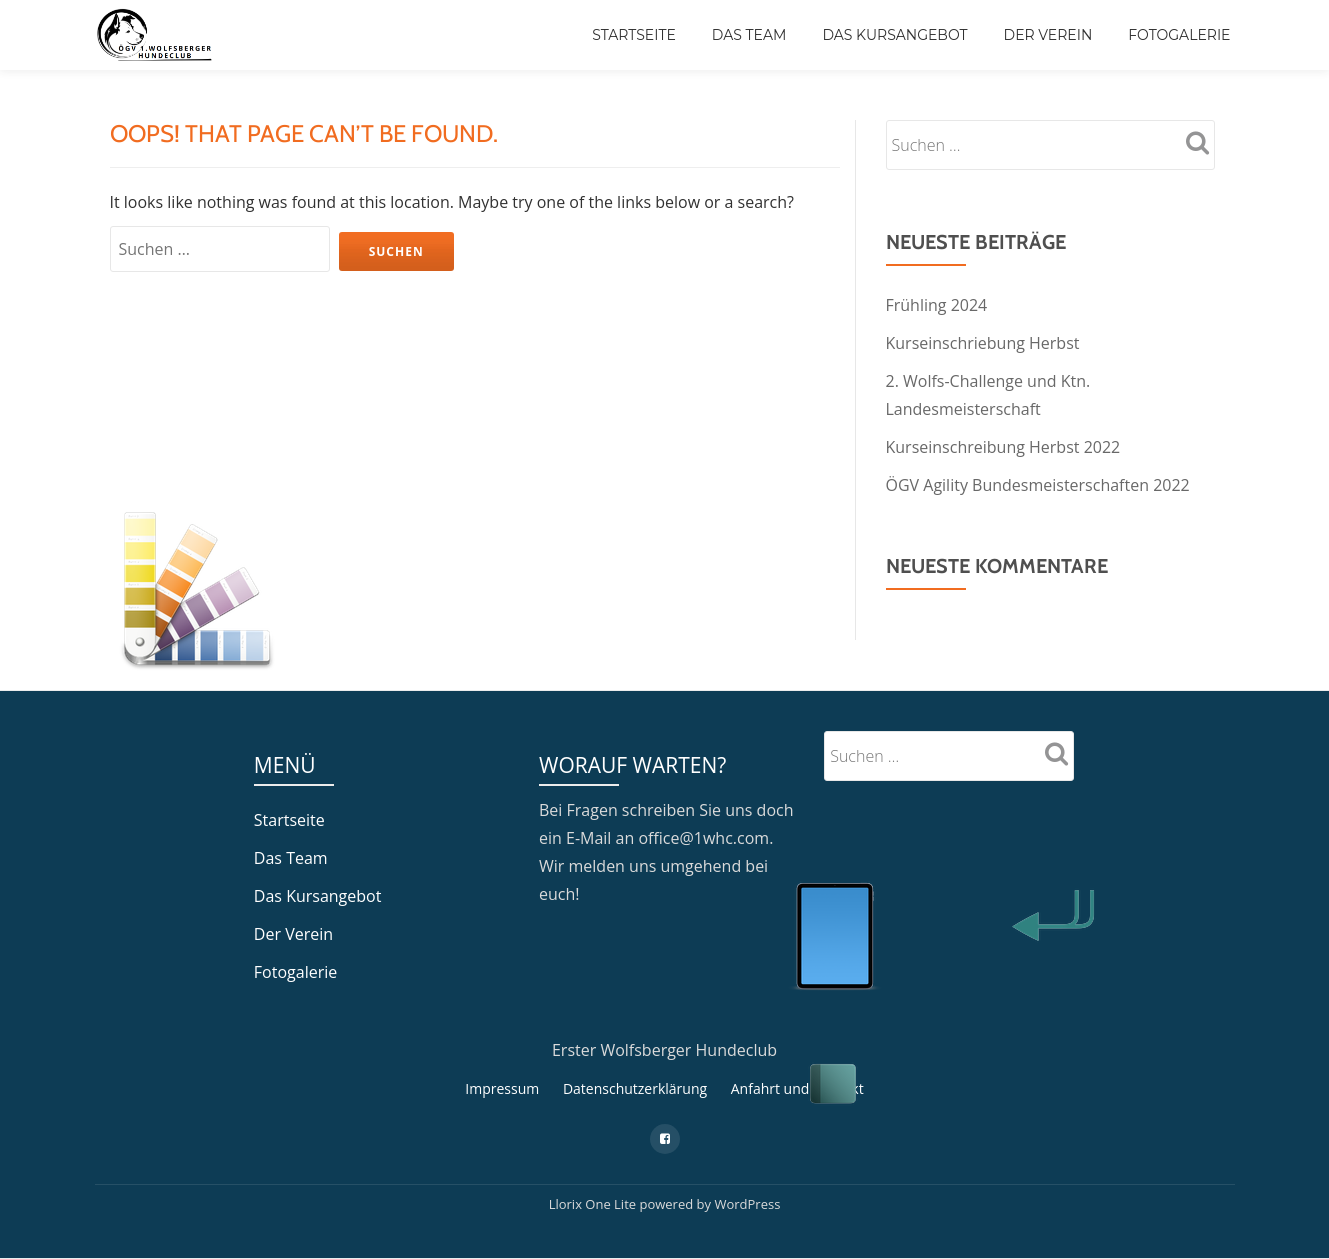  Describe the element at coordinates (197, 590) in the screenshot. I see `customize desktop theme and appearance` at that location.